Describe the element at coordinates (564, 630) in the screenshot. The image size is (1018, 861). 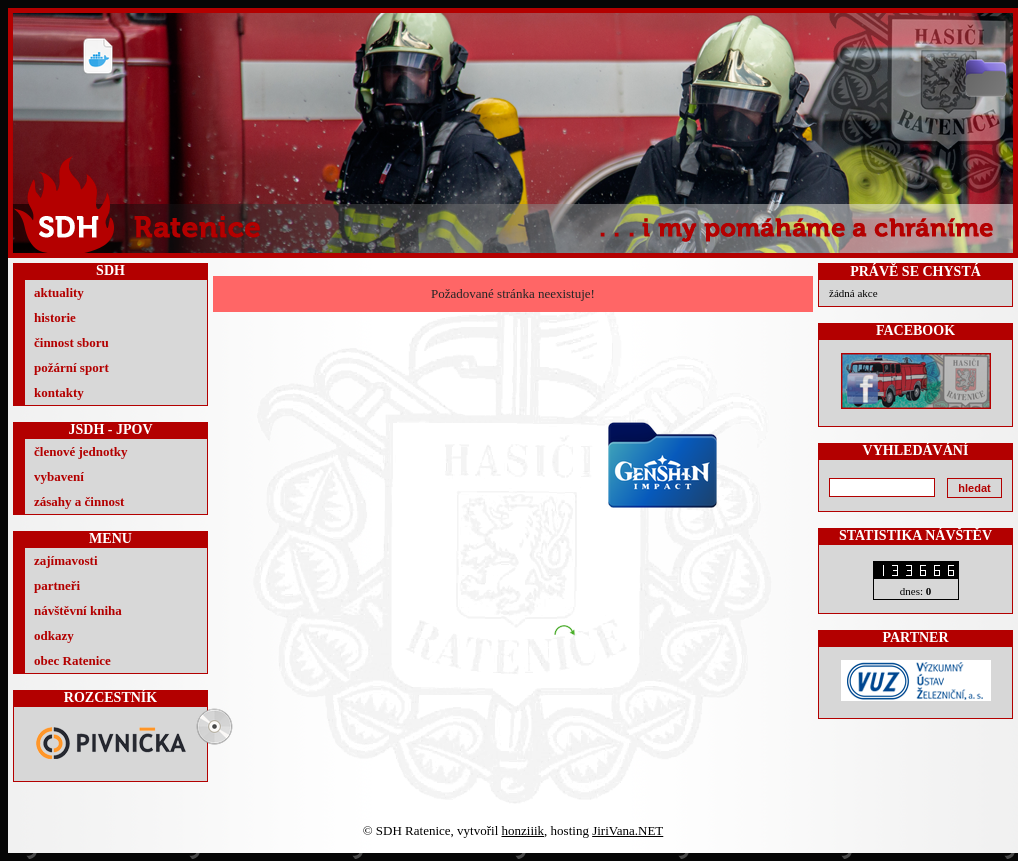
I see `redo the last undone action` at that location.